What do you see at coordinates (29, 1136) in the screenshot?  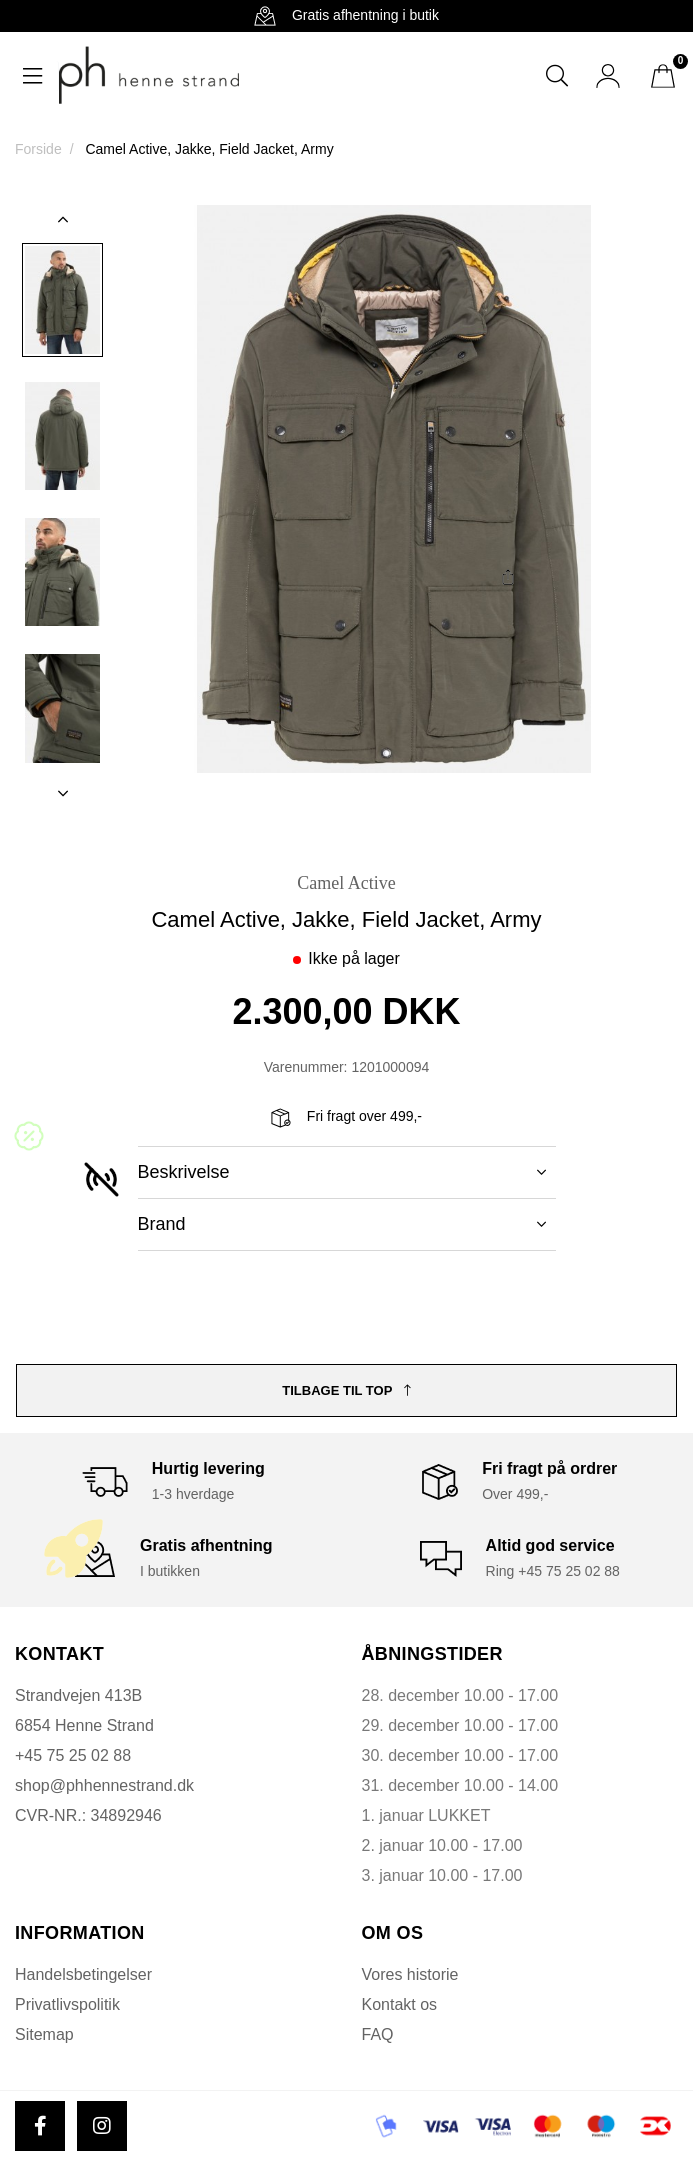 I see `view available discounts or promotions` at bounding box center [29, 1136].